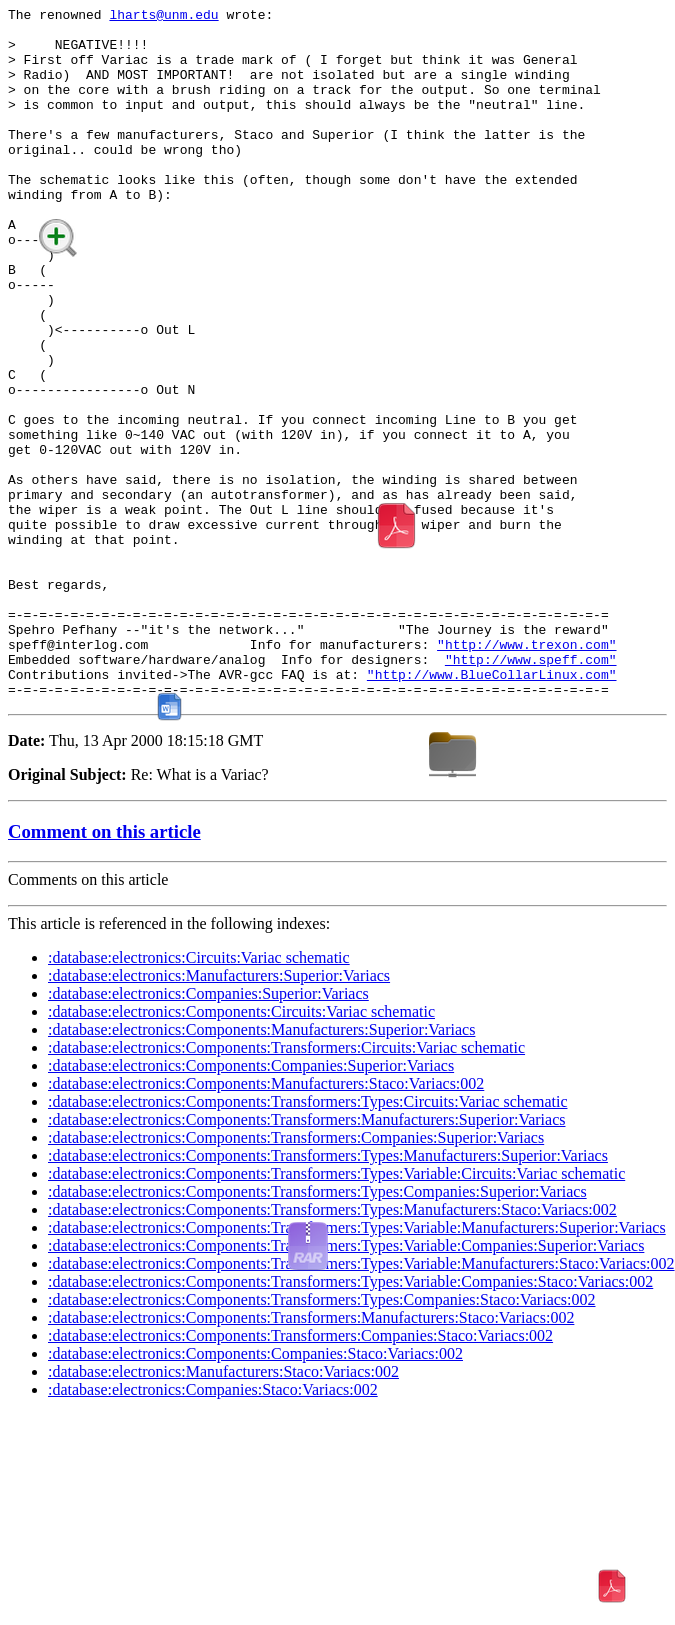 This screenshot has width=675, height=1625. Describe the element at coordinates (169, 706) in the screenshot. I see `open a microsoft word document` at that location.